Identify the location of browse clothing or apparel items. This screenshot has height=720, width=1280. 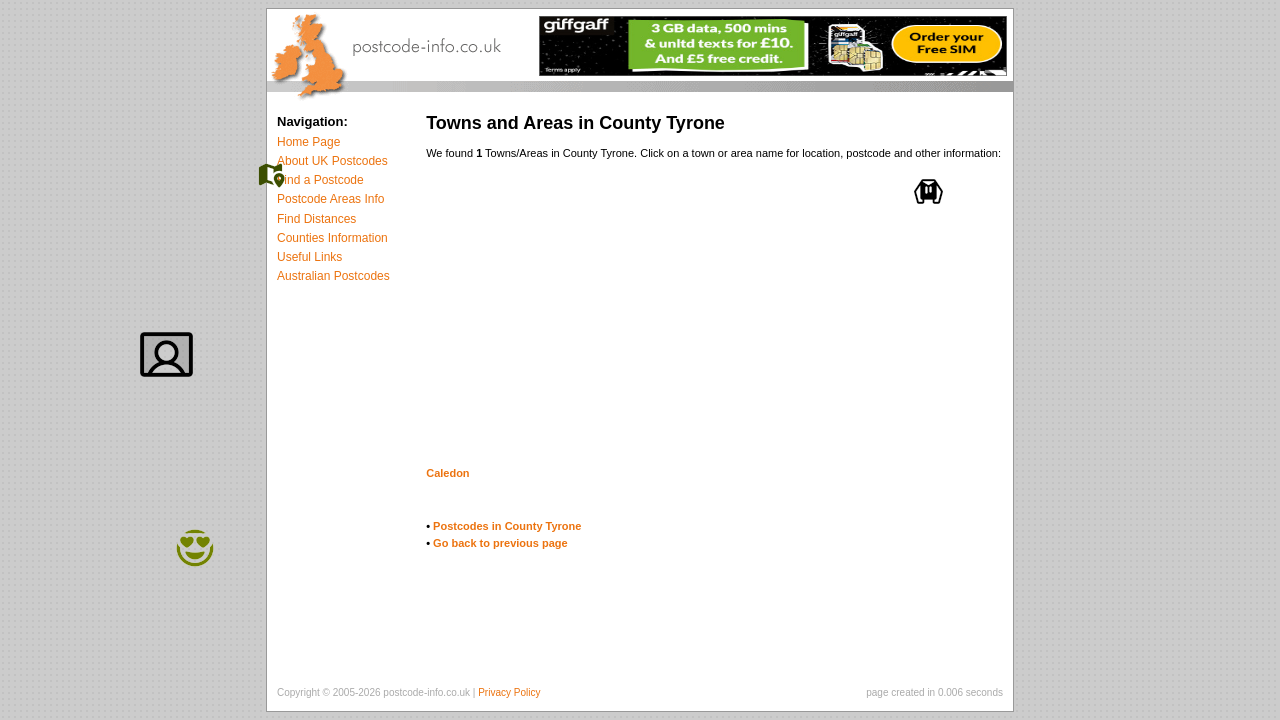
(928, 191).